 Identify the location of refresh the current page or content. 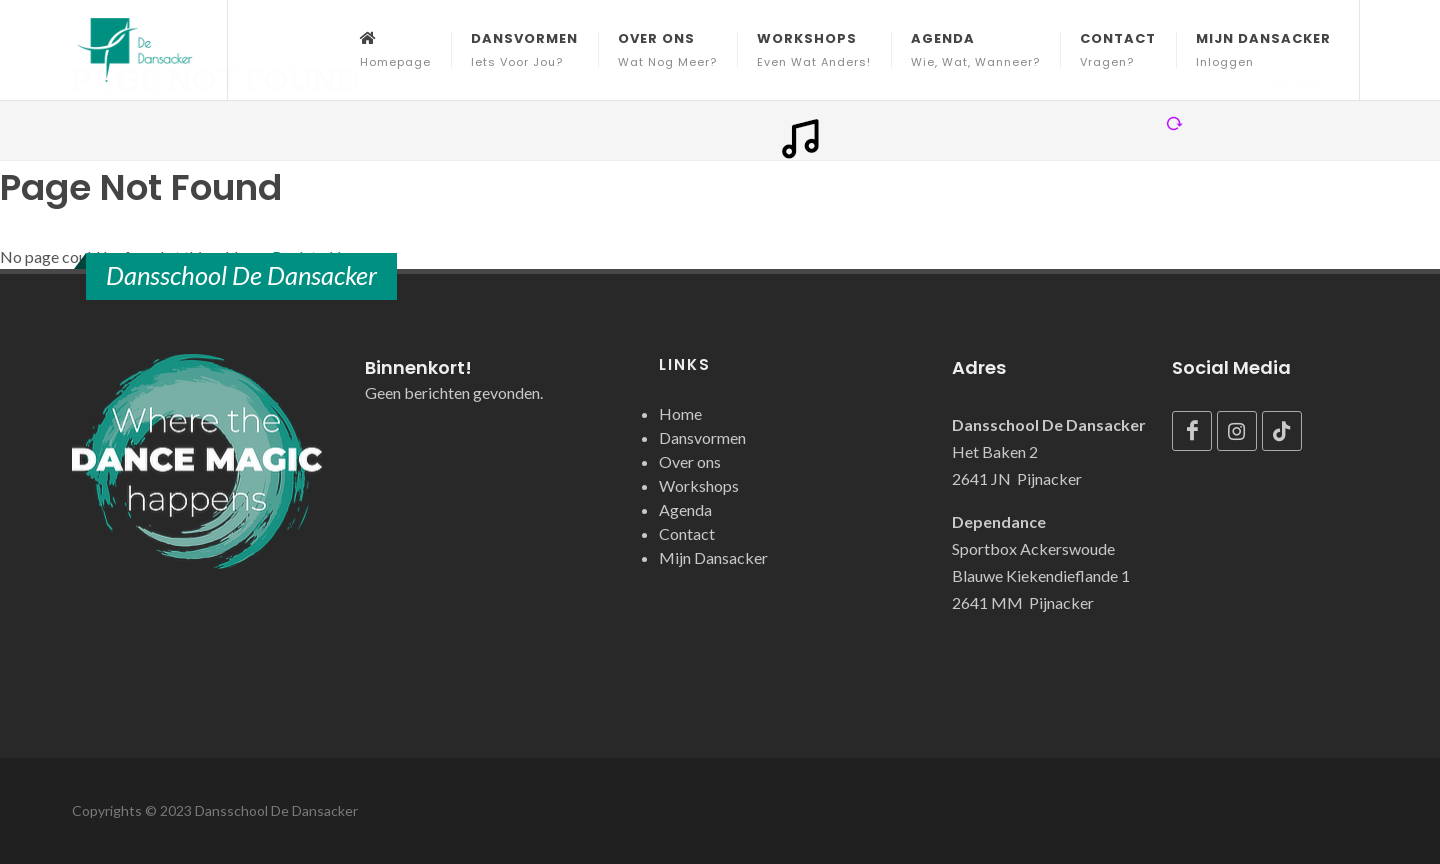
(1174, 123).